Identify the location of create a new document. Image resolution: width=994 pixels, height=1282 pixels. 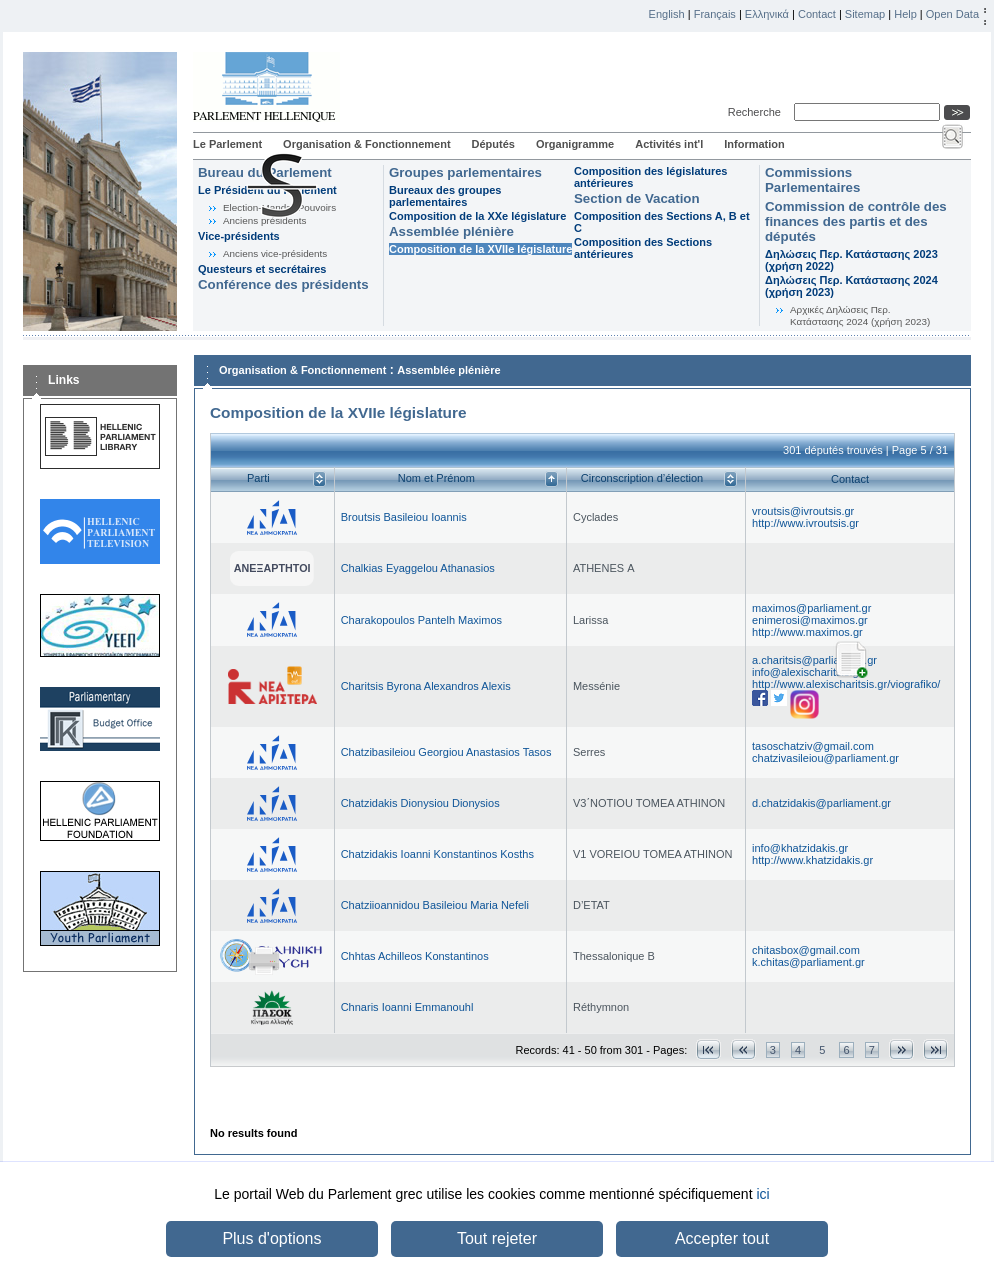
(851, 659).